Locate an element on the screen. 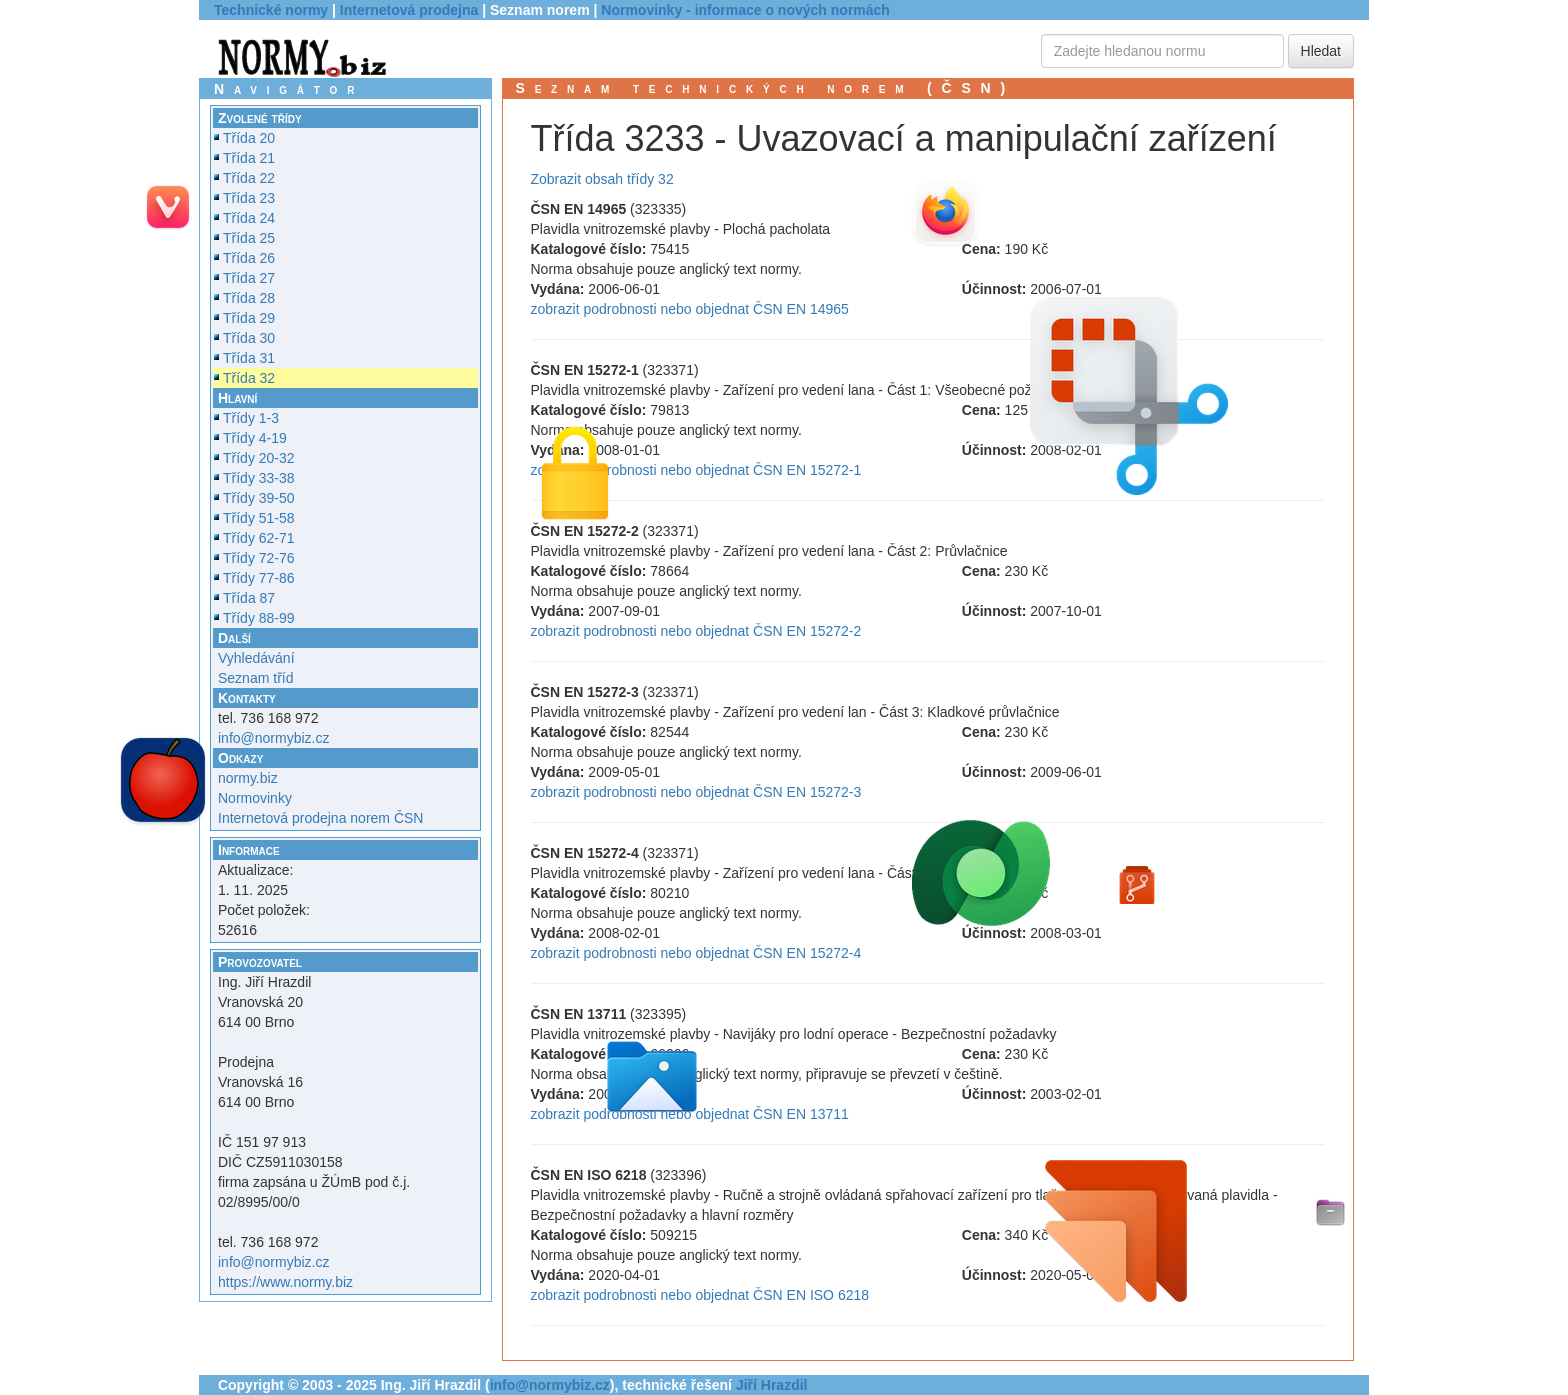 The height and width of the screenshot is (1395, 1568). open the repos app for managing git repositories is located at coordinates (1137, 885).